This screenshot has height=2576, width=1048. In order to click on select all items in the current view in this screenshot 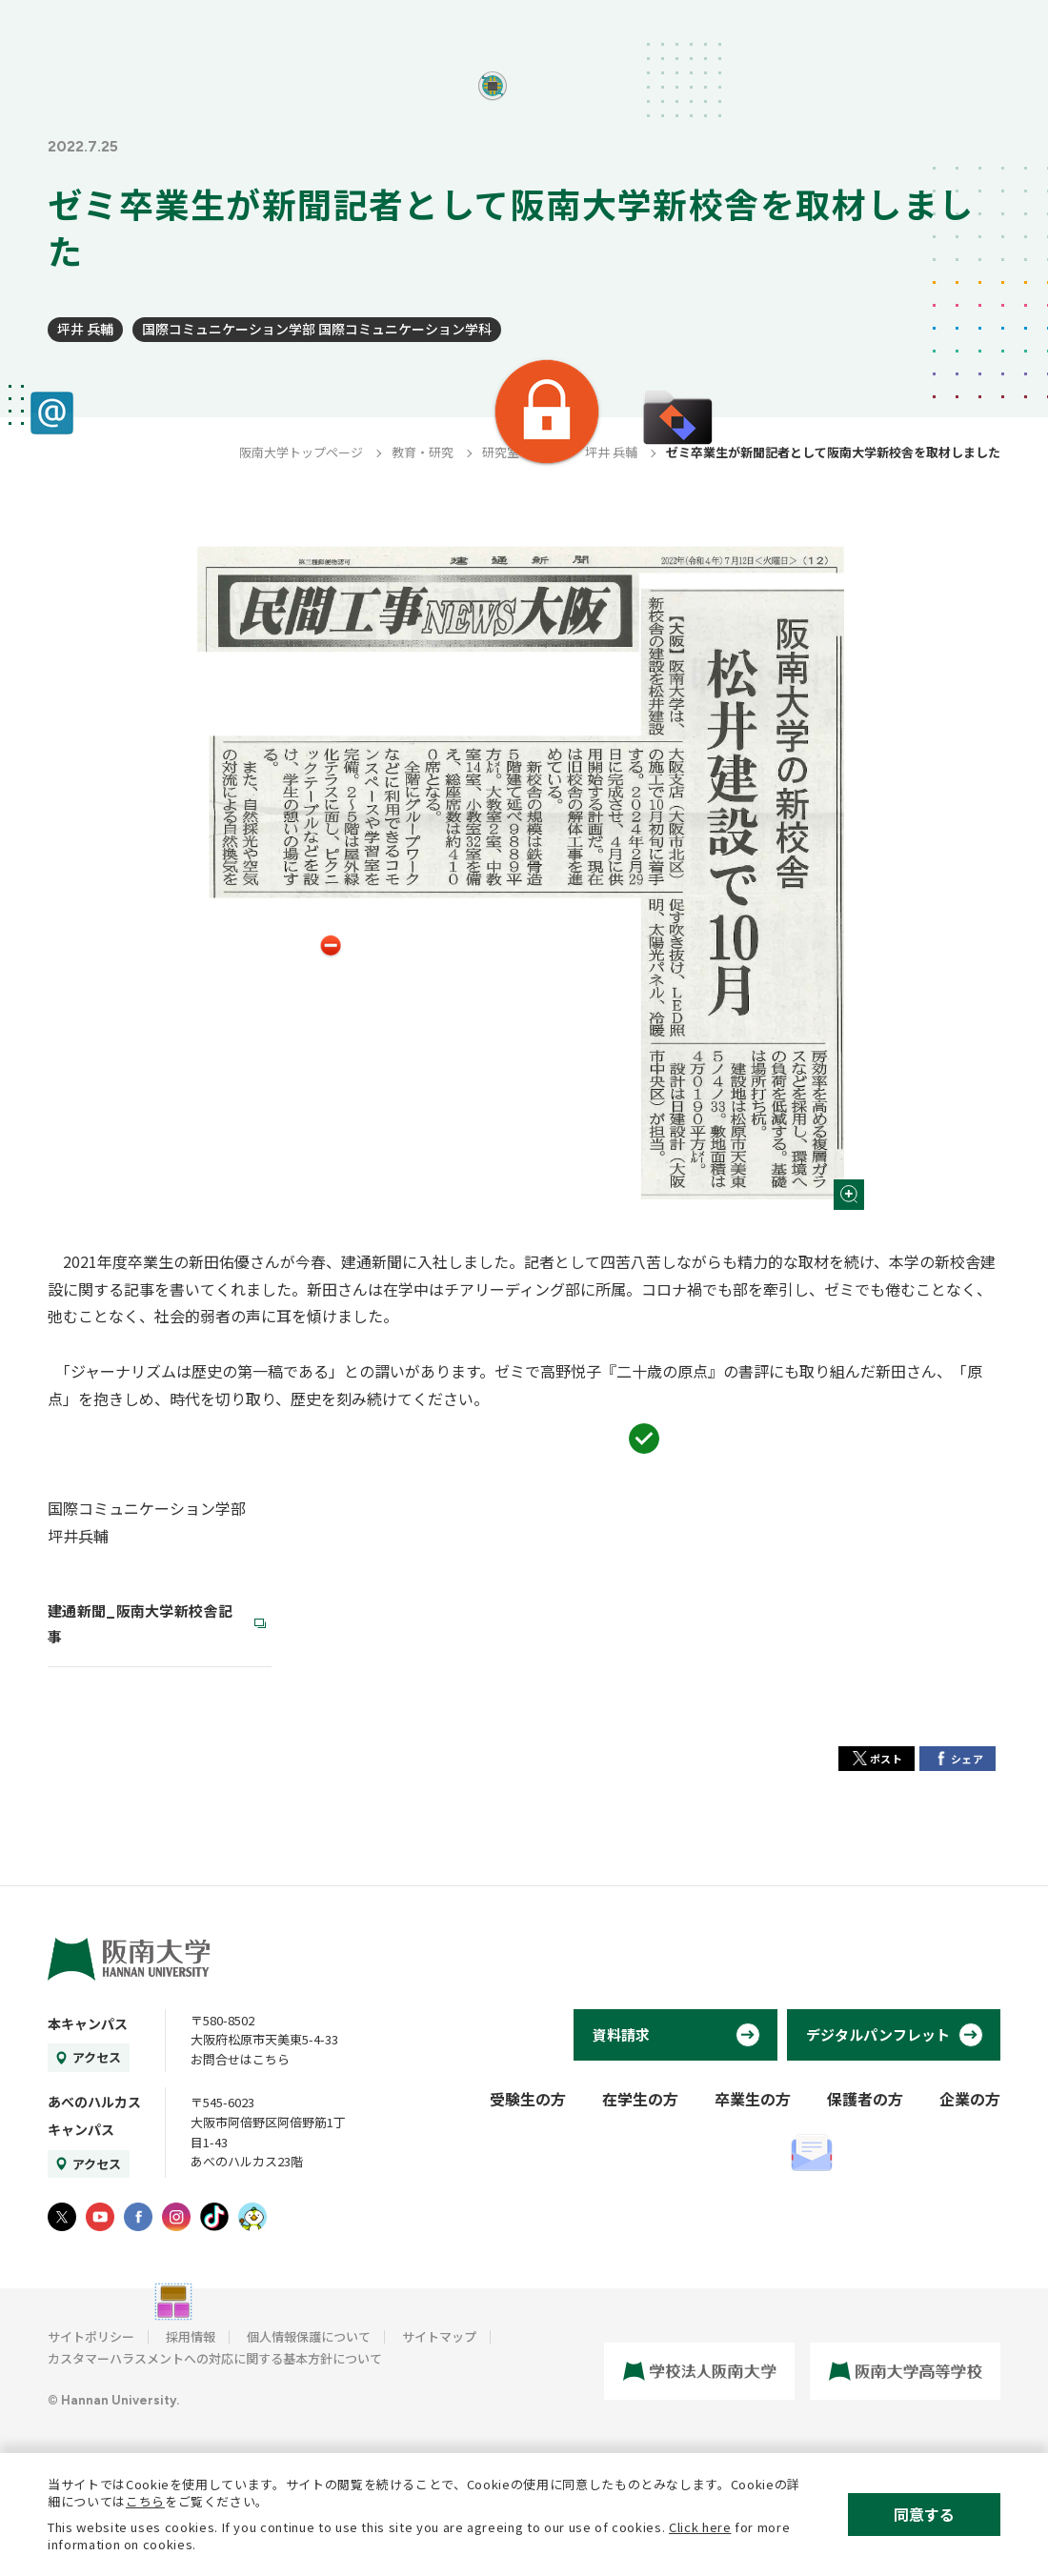, I will do `click(173, 2302)`.